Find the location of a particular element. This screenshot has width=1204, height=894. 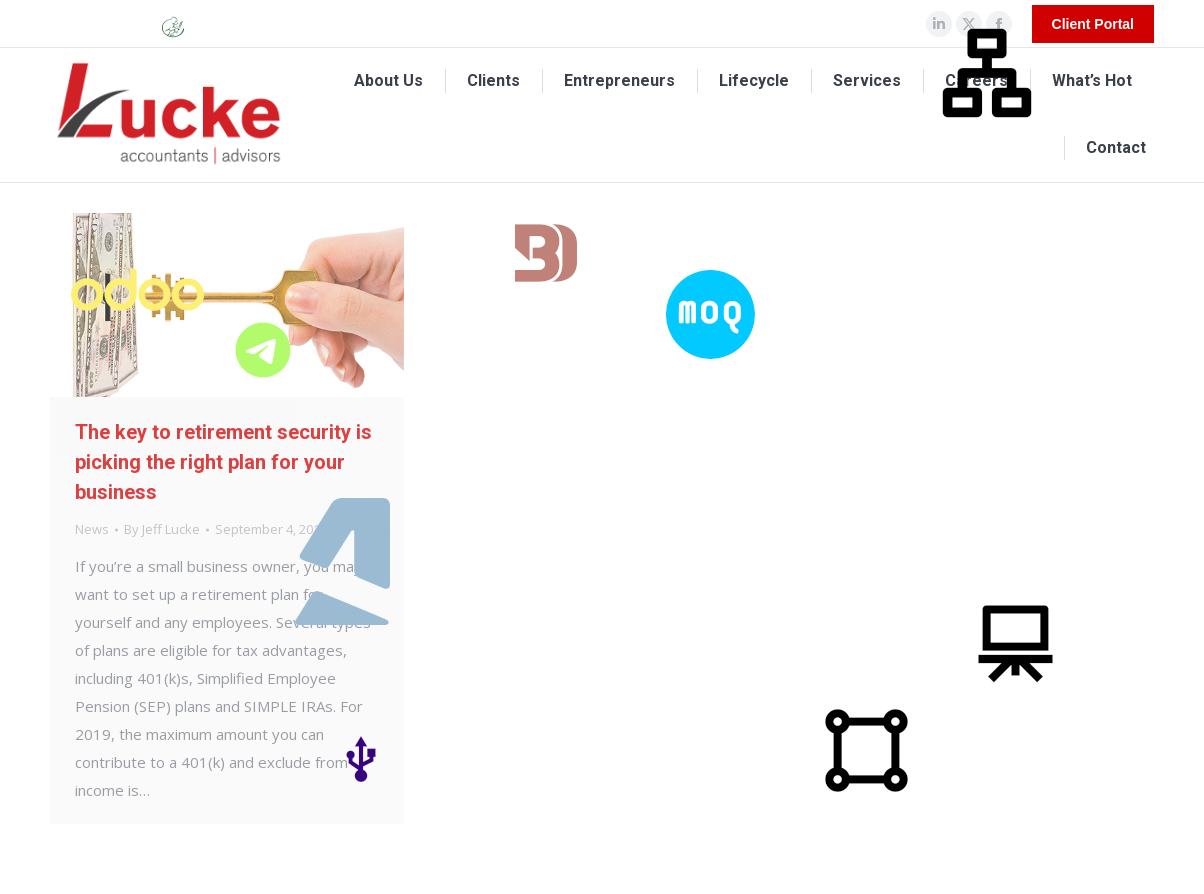

visit gsmarena website for phone specs and reviews is located at coordinates (342, 561).